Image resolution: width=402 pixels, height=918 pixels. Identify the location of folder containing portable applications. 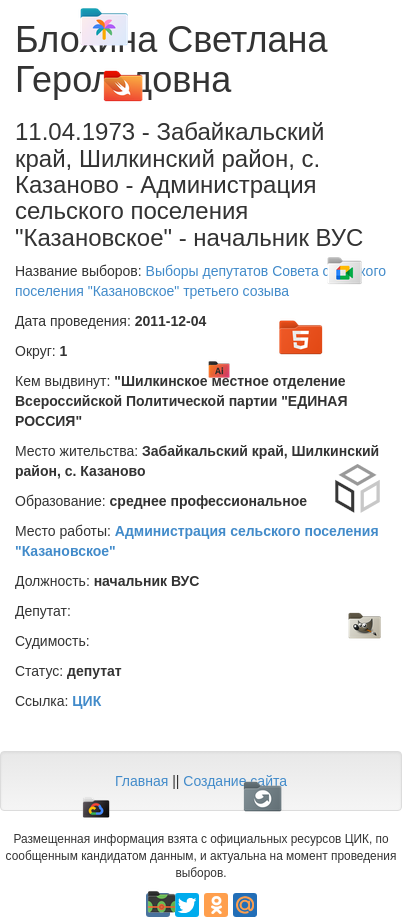
(262, 797).